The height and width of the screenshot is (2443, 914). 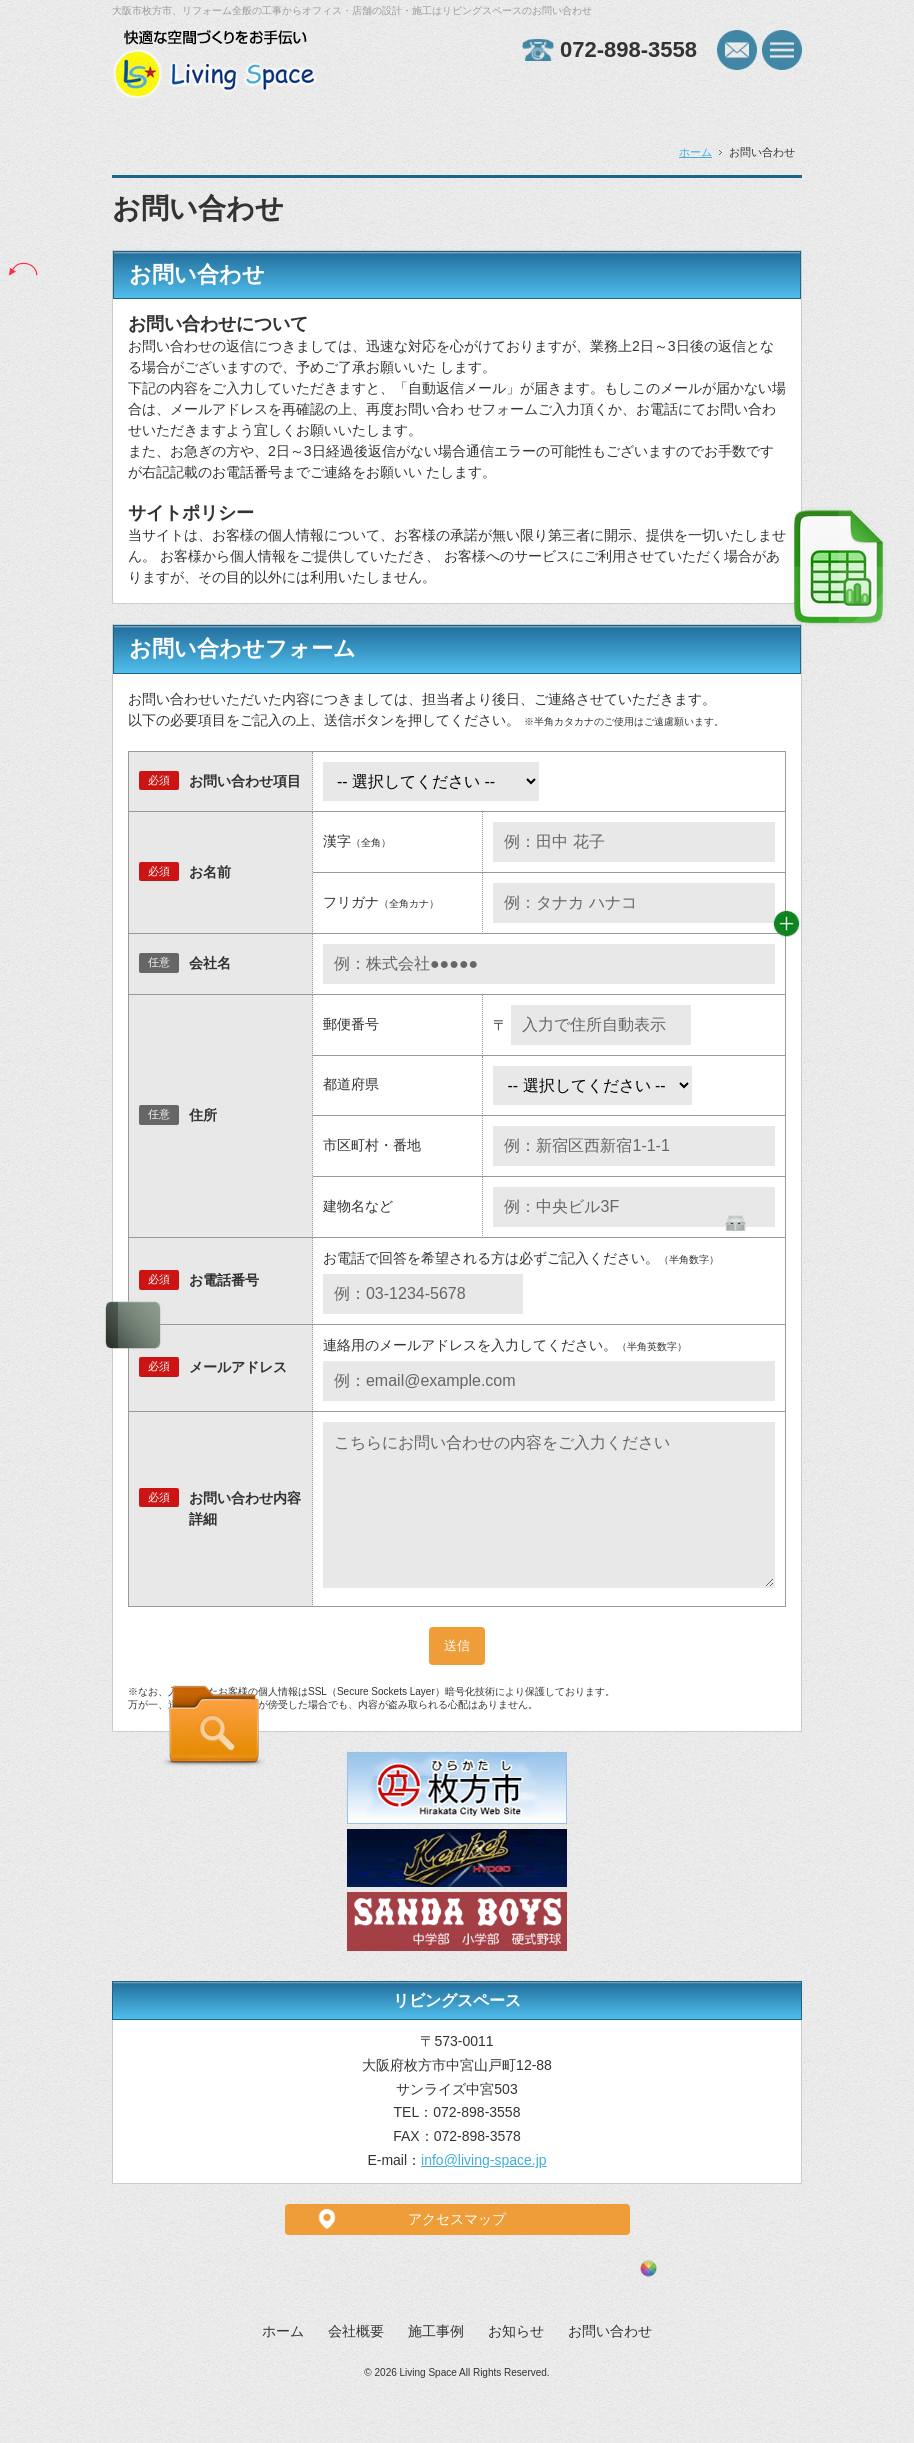 What do you see at coordinates (214, 1729) in the screenshot?
I see `access saved search queries` at bounding box center [214, 1729].